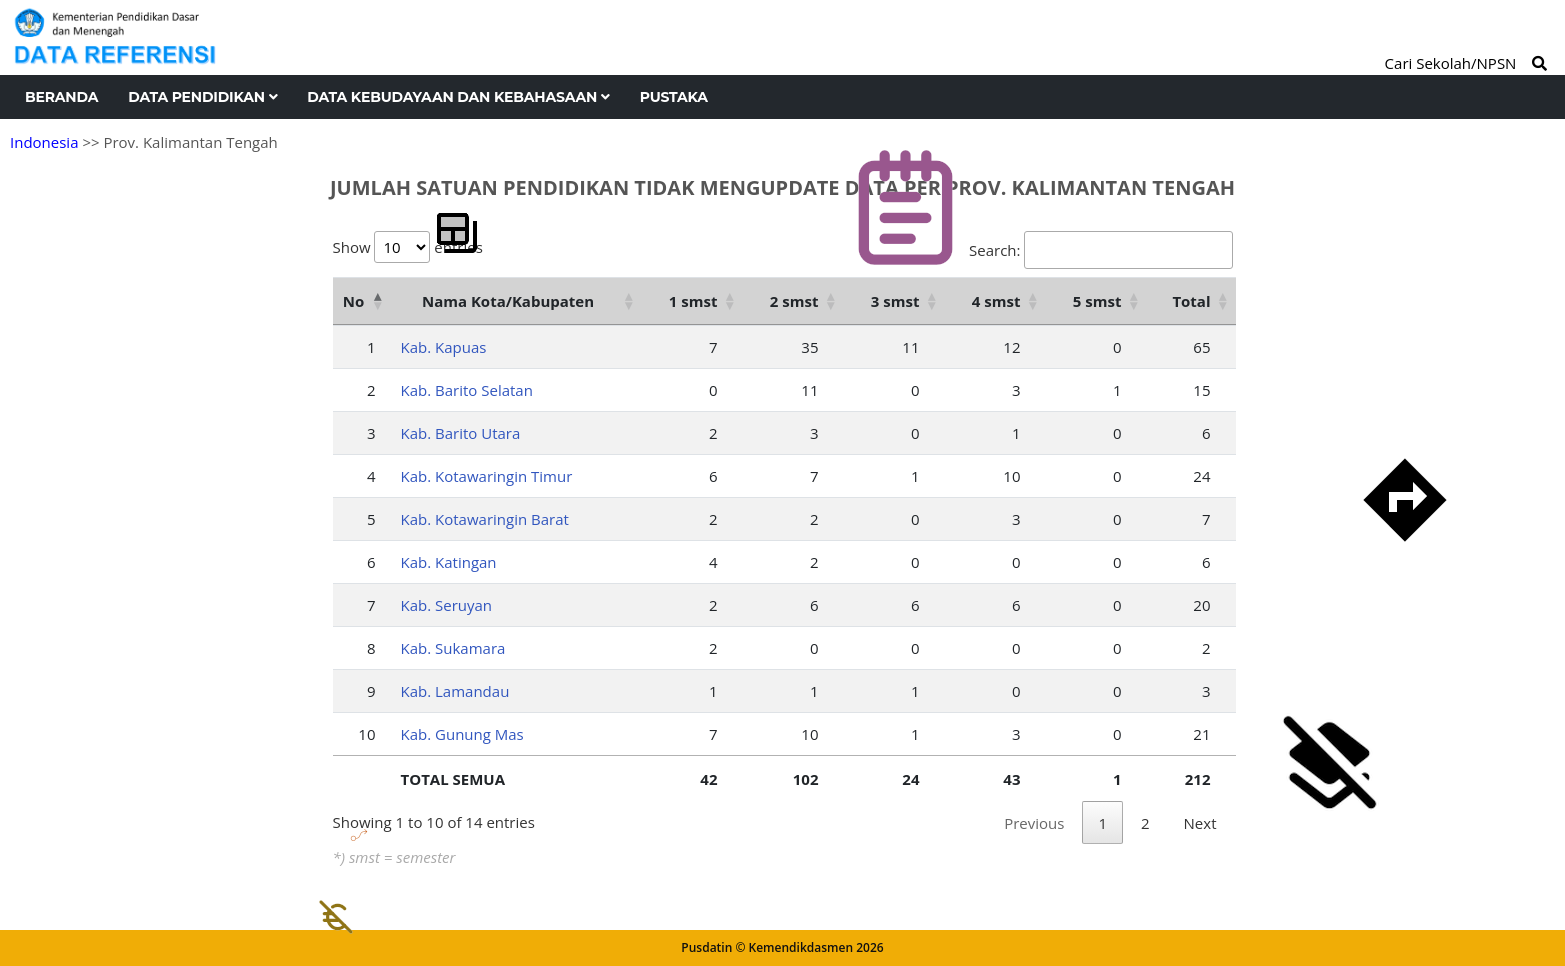 The height and width of the screenshot is (966, 1565). What do you see at coordinates (1405, 500) in the screenshot?
I see `get directions to a destination` at bounding box center [1405, 500].